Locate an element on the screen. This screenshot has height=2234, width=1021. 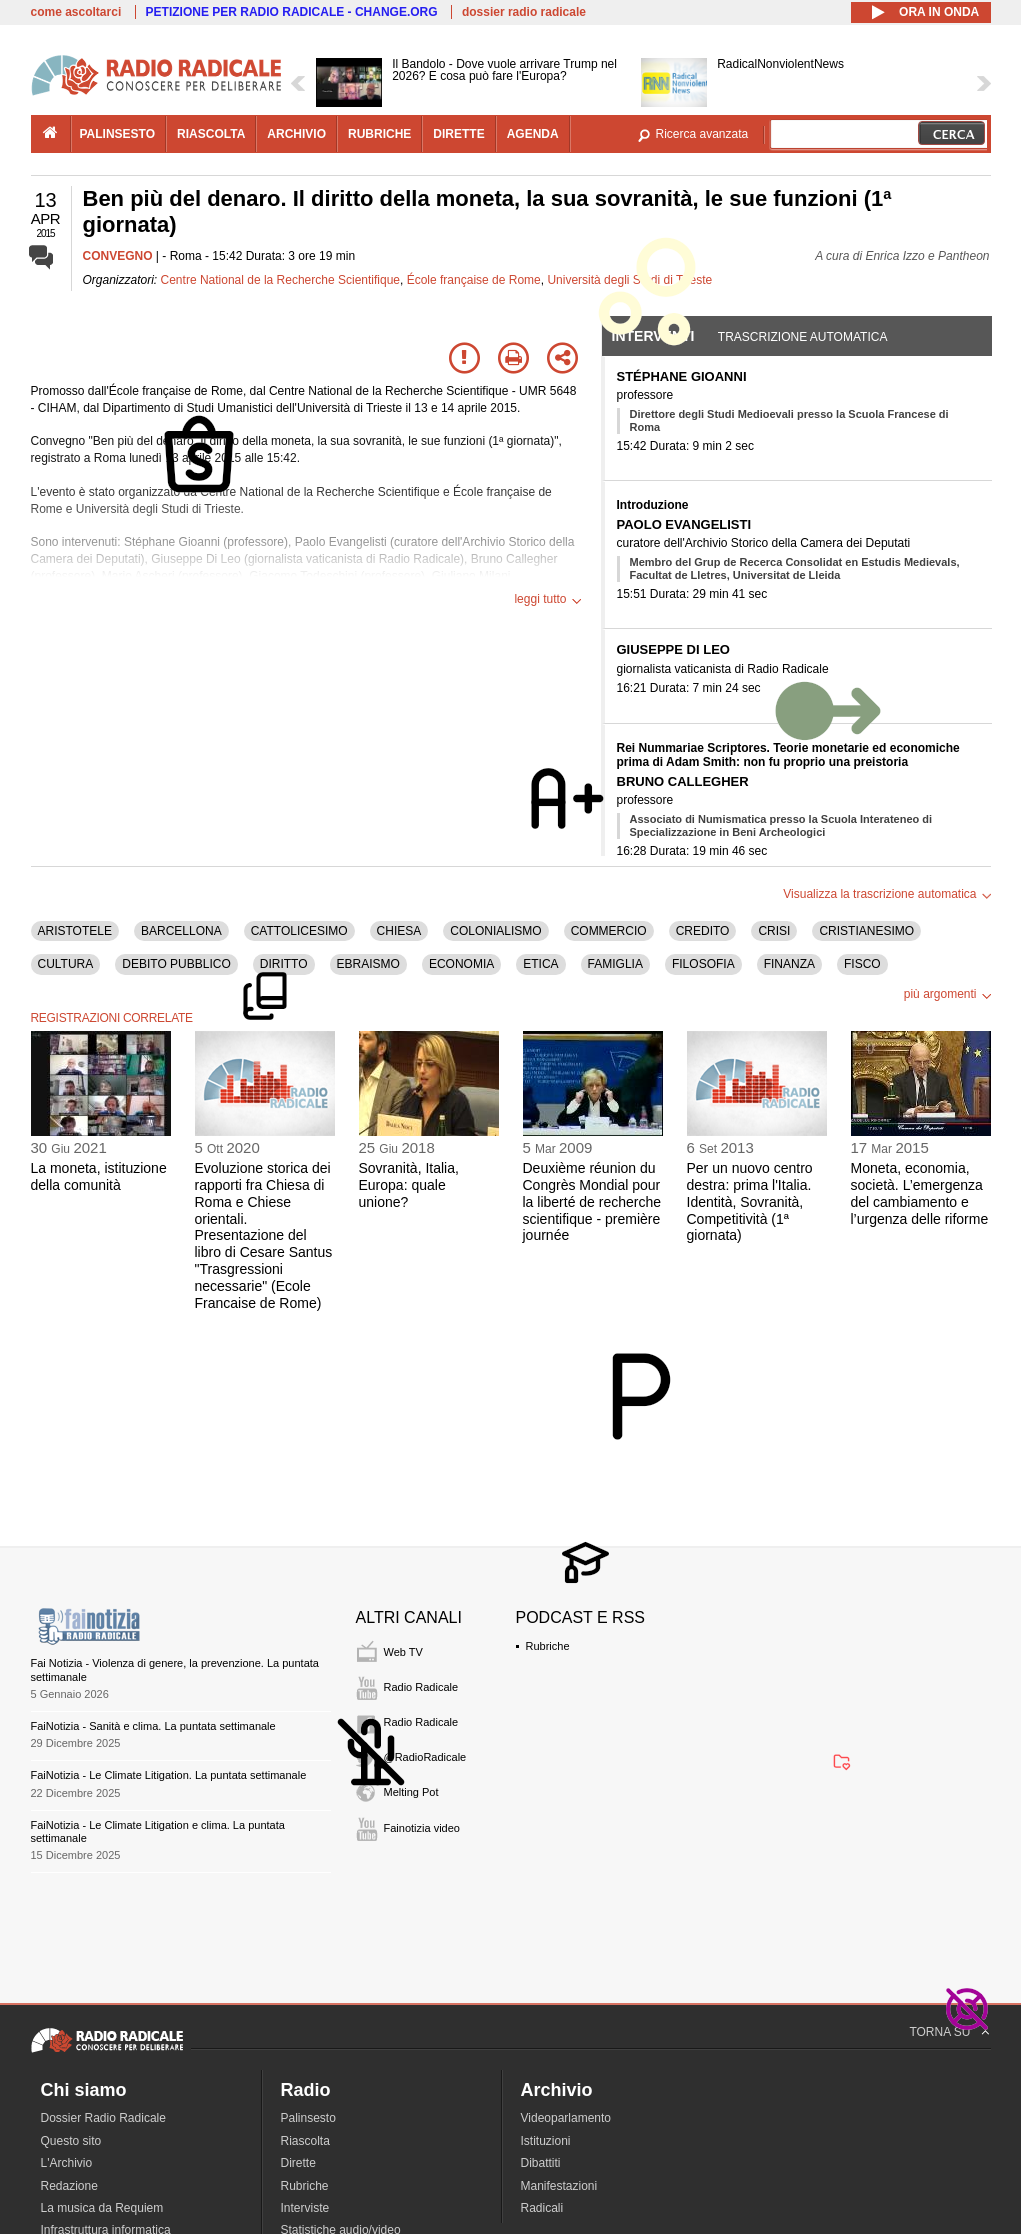
access learning or education resources is located at coordinates (585, 1562).